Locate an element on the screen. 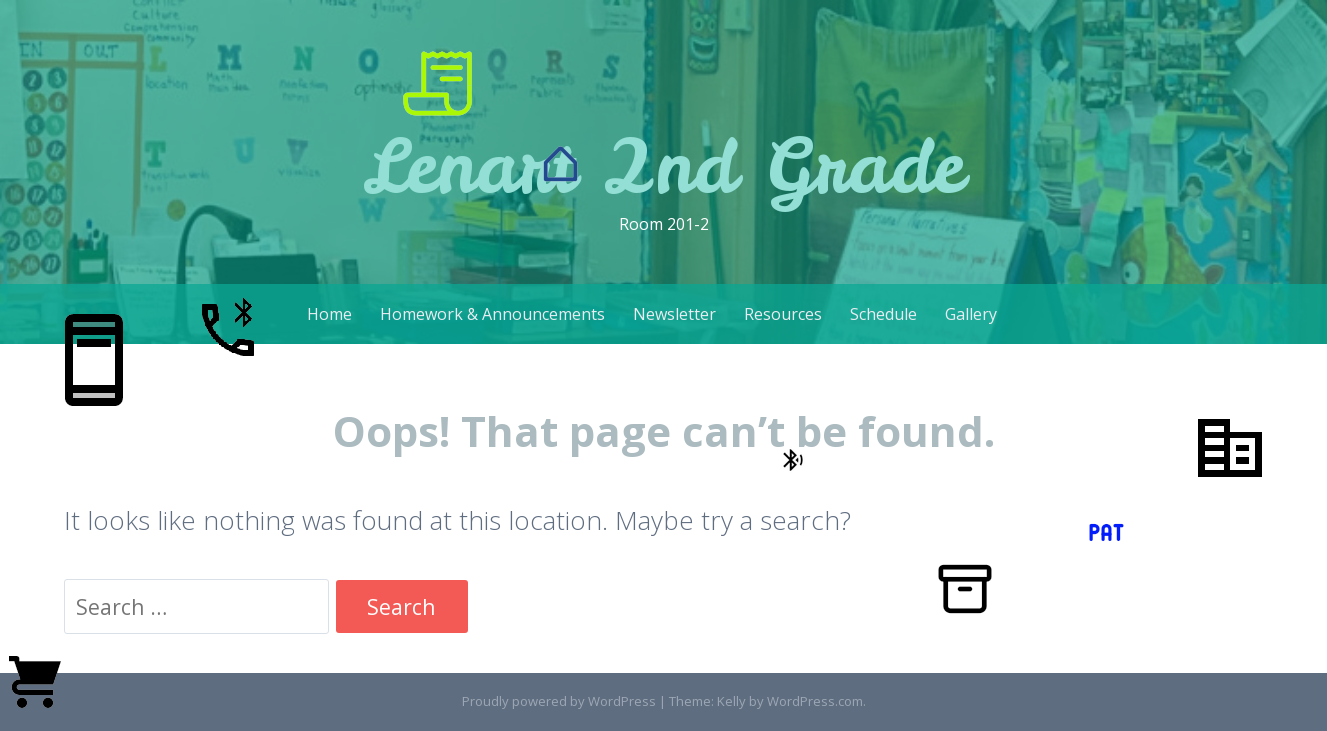  view mobile ad placements is located at coordinates (94, 360).